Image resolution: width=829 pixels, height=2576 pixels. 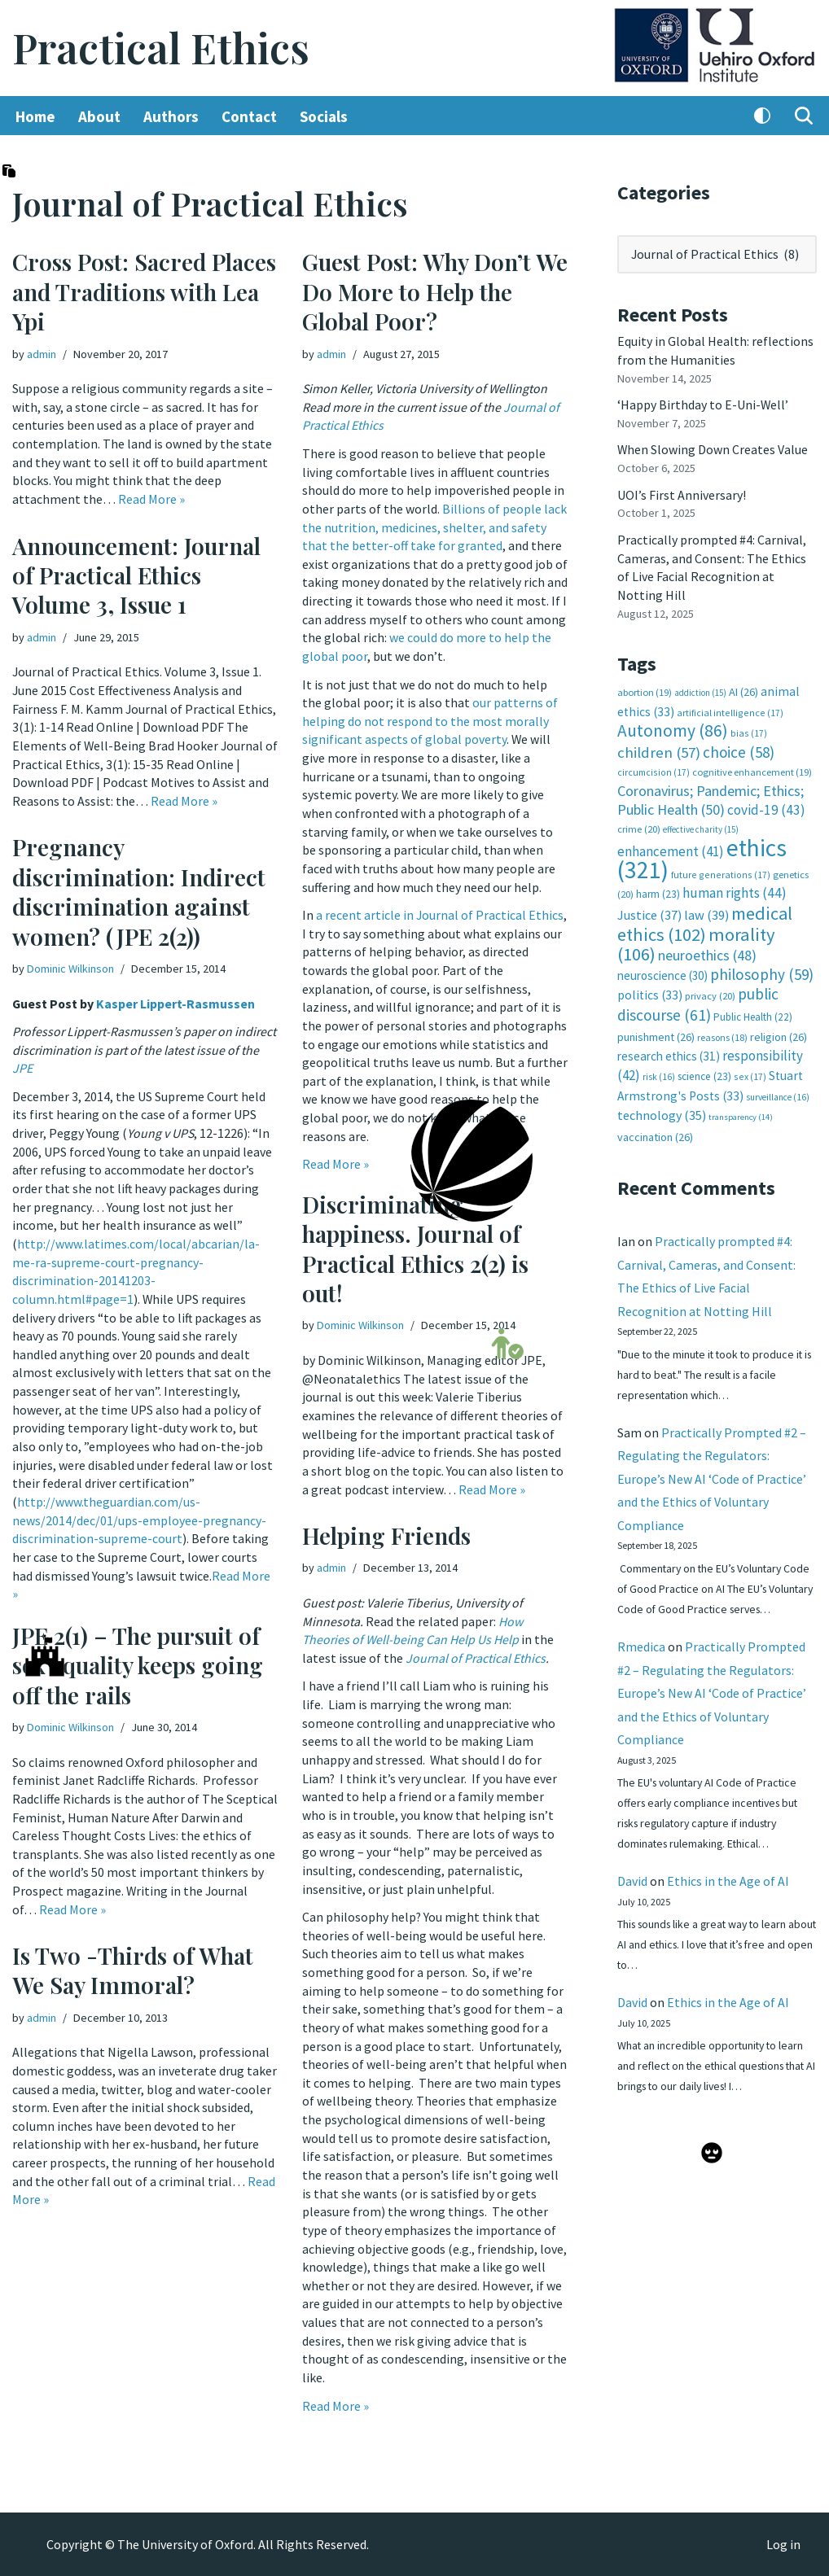 What do you see at coordinates (45, 1655) in the screenshot?
I see `fort awesome brand logo` at bounding box center [45, 1655].